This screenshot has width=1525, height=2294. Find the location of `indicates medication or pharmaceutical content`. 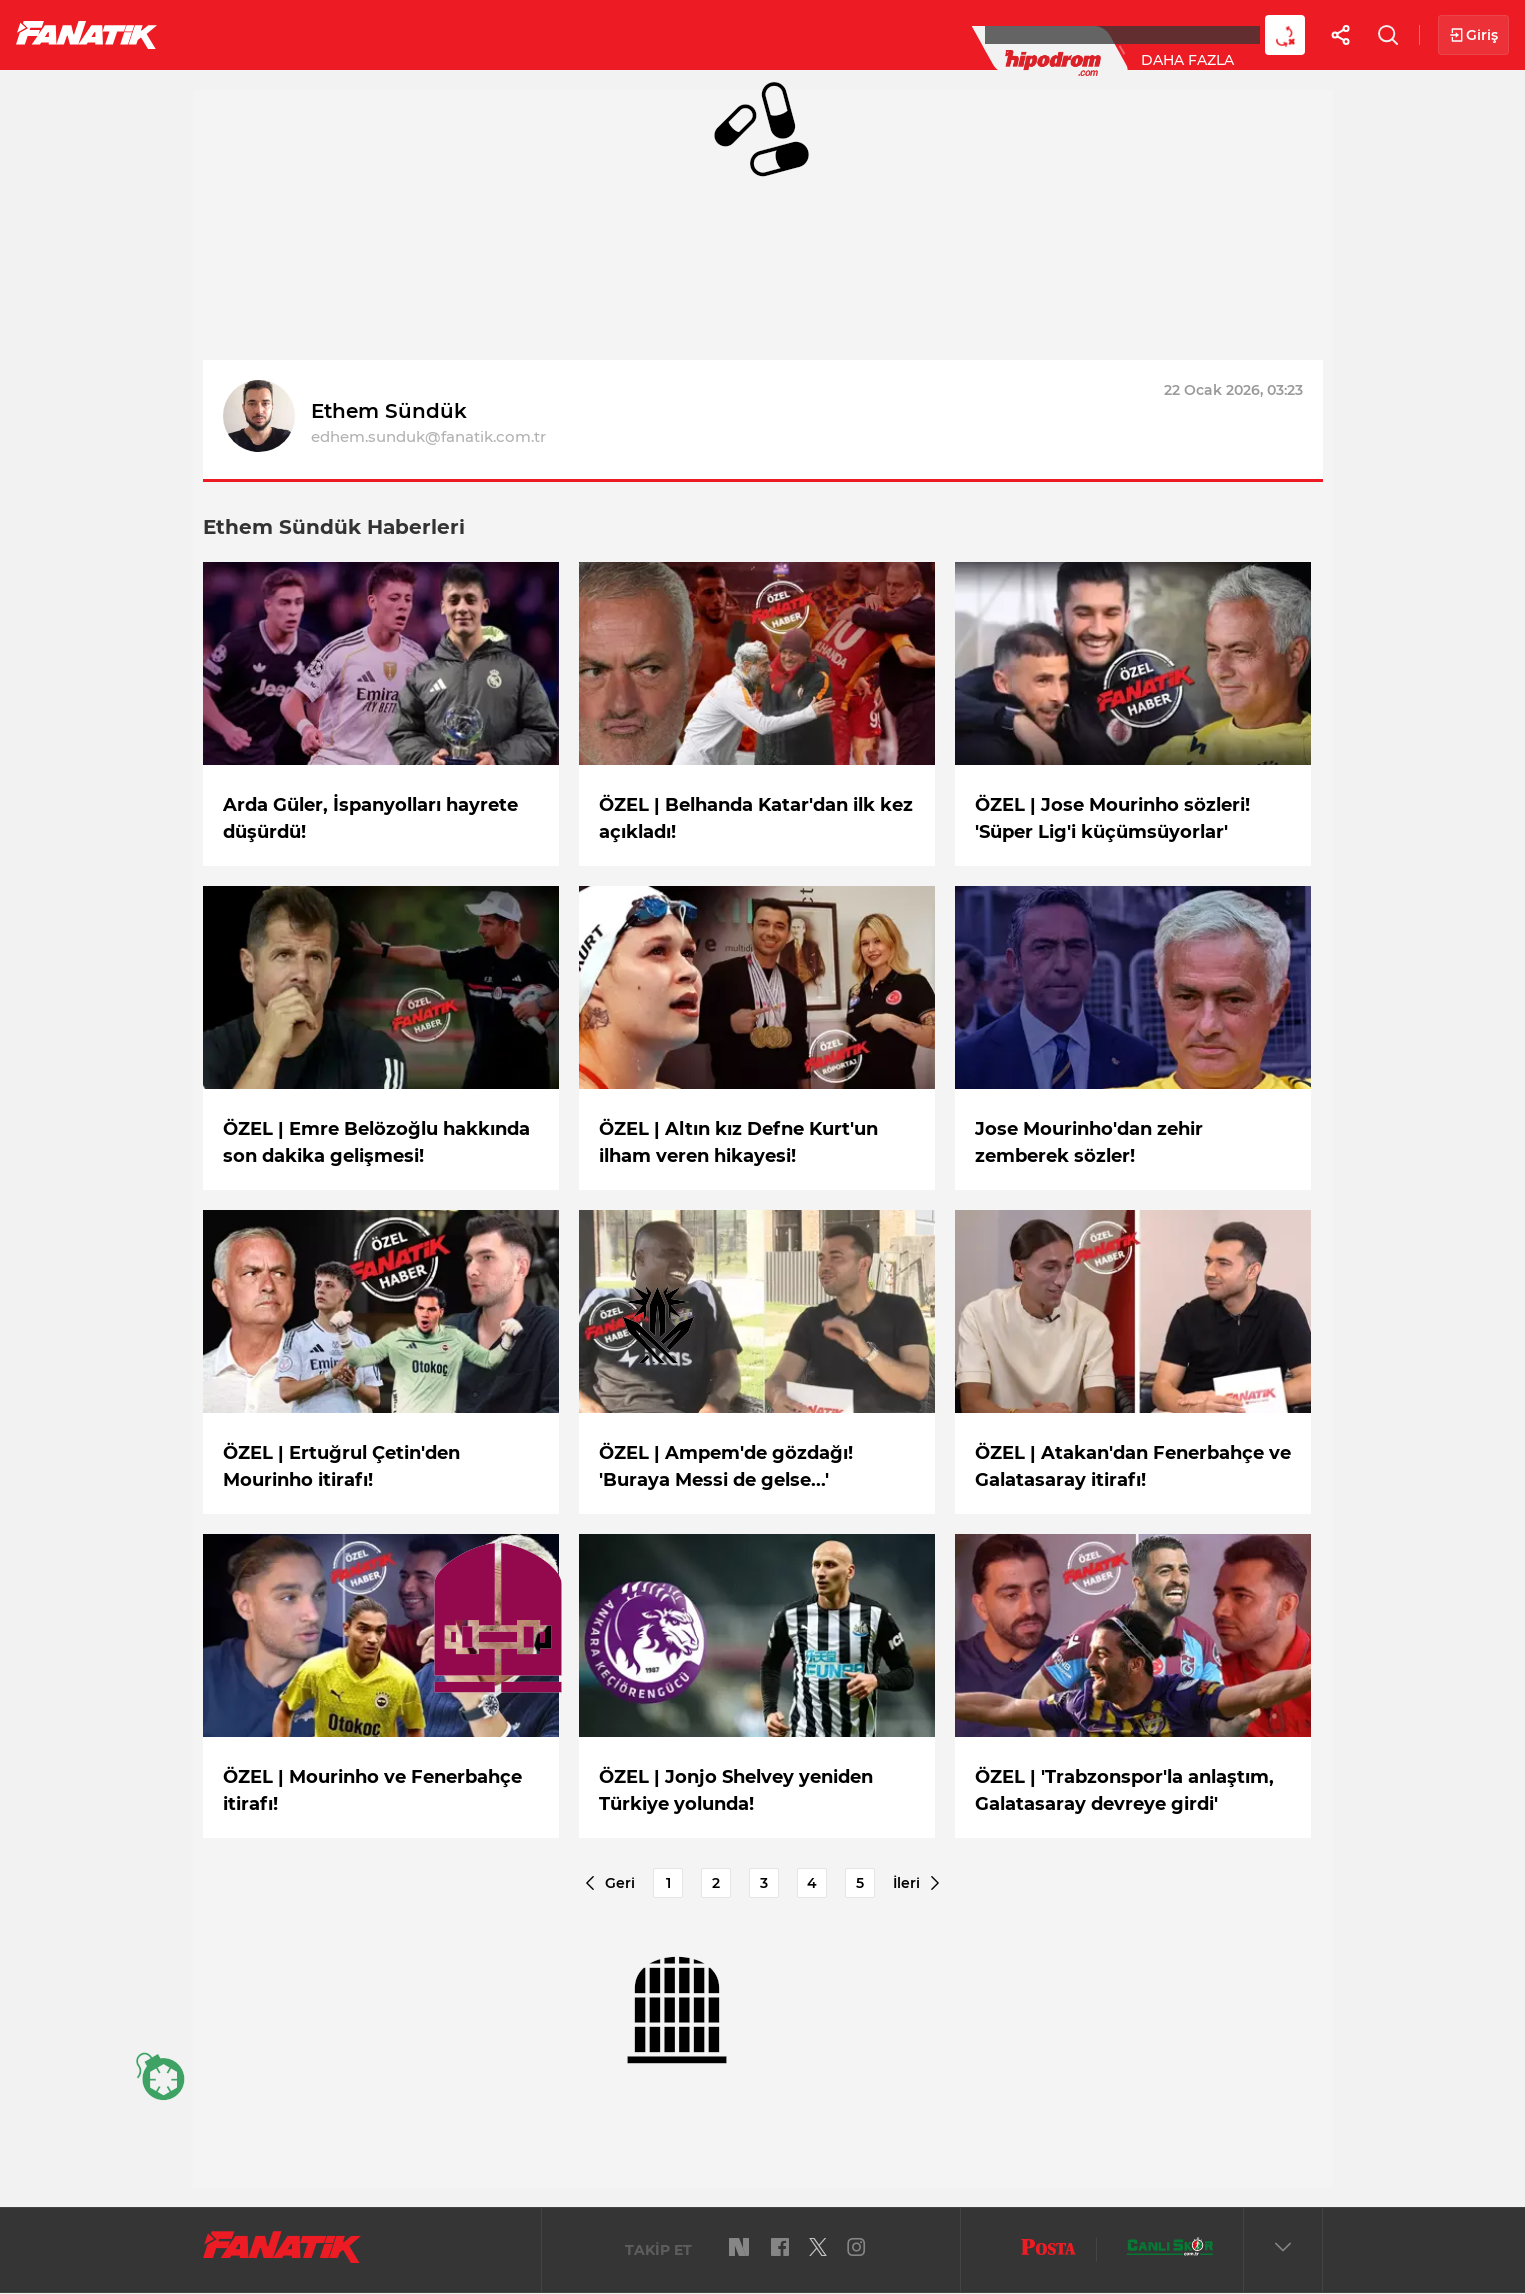

indicates medication or pharmaceutical content is located at coordinates (761, 129).